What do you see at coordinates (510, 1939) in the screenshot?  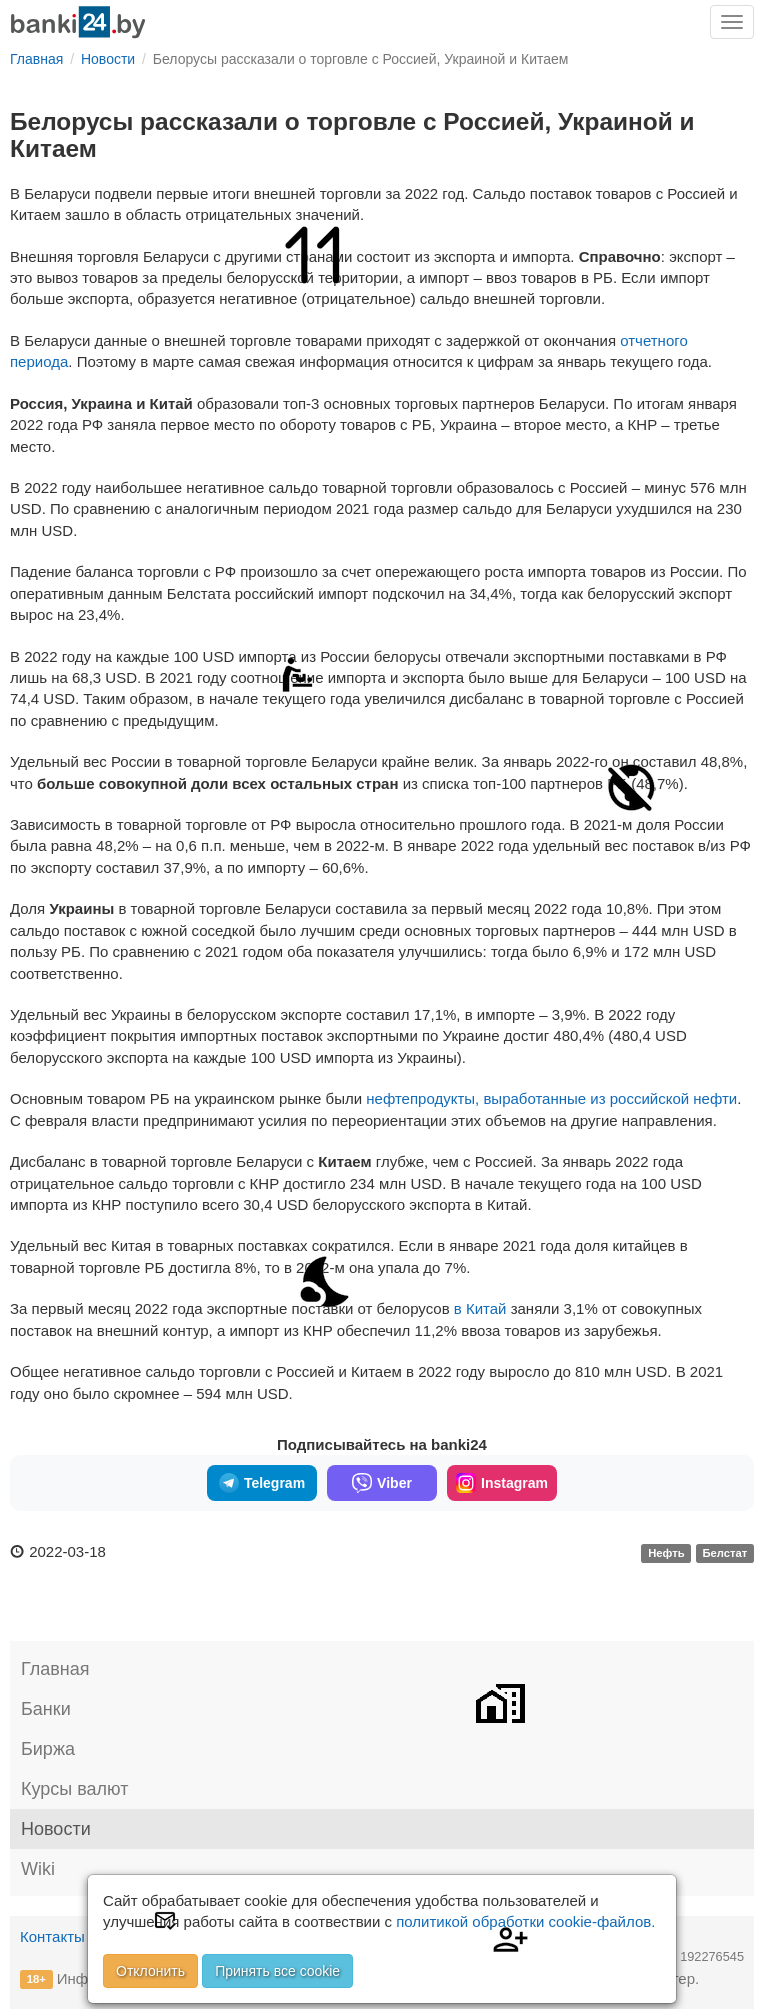 I see `add a new contact` at bounding box center [510, 1939].